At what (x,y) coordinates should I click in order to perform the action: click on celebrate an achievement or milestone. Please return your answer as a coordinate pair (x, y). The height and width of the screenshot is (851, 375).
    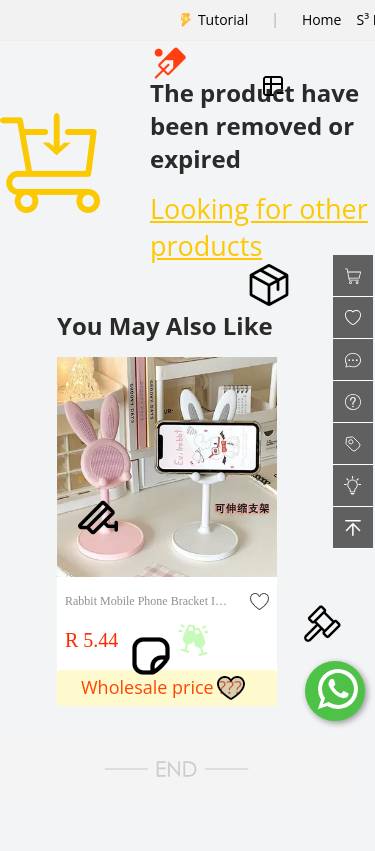
    Looking at the image, I should click on (194, 640).